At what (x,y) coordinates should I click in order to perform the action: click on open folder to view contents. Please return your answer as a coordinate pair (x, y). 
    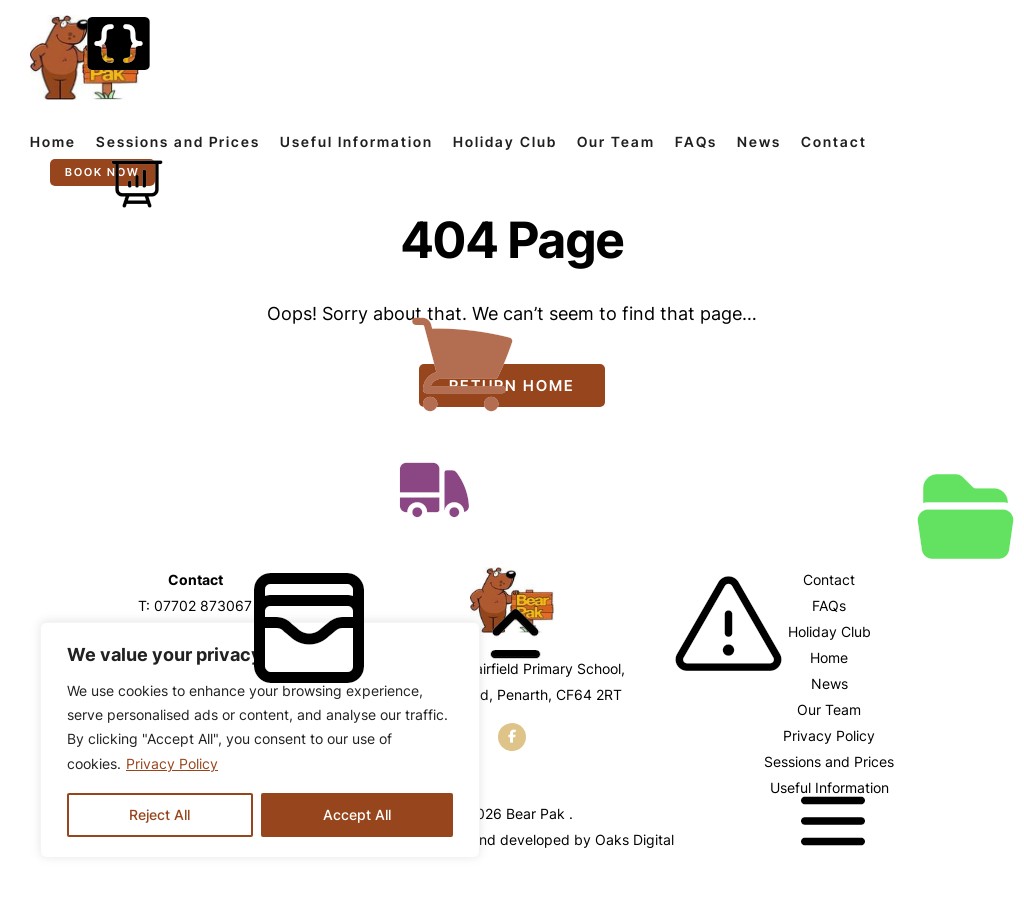
    Looking at the image, I should click on (965, 516).